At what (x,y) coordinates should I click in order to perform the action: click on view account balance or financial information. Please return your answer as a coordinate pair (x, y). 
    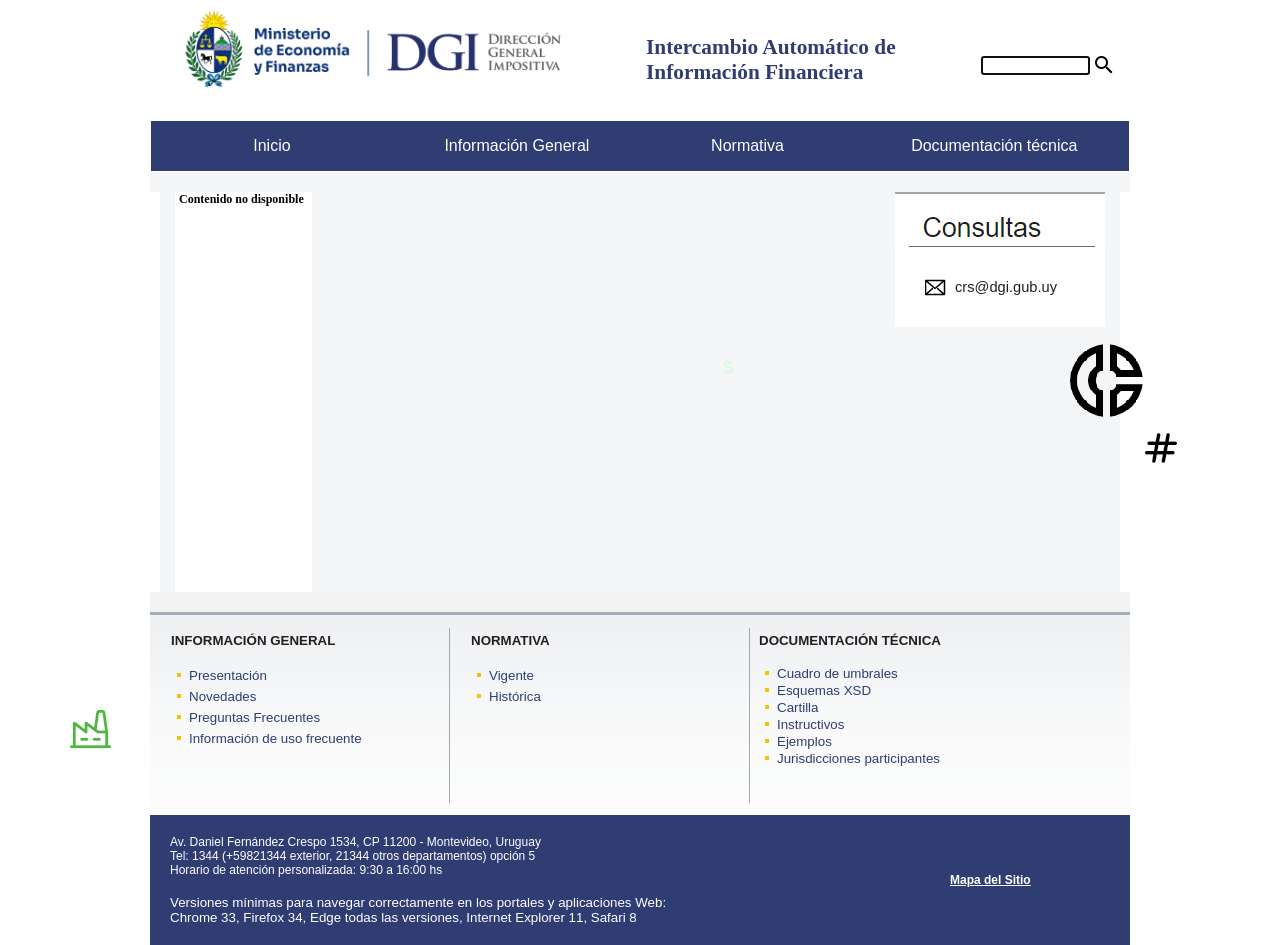
    Looking at the image, I should click on (728, 367).